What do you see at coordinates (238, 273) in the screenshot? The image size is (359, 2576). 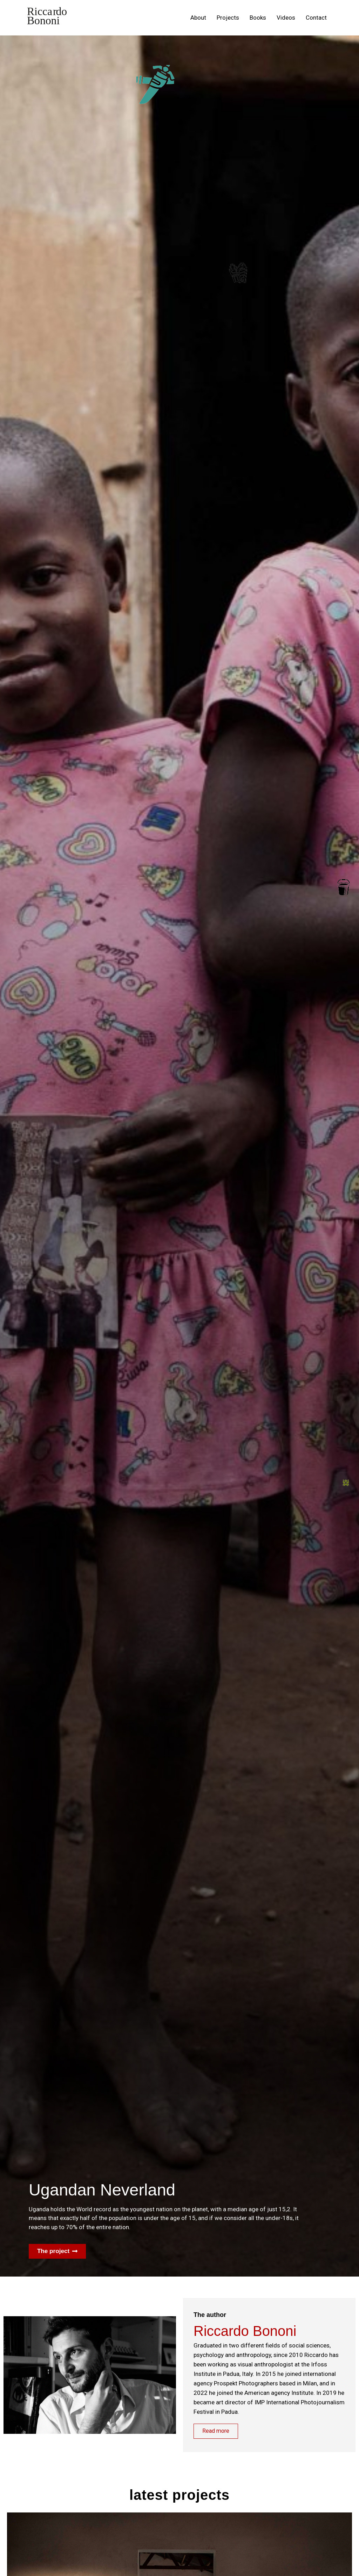 I see `view ancient Egyptian artifacts or exhibits` at bounding box center [238, 273].